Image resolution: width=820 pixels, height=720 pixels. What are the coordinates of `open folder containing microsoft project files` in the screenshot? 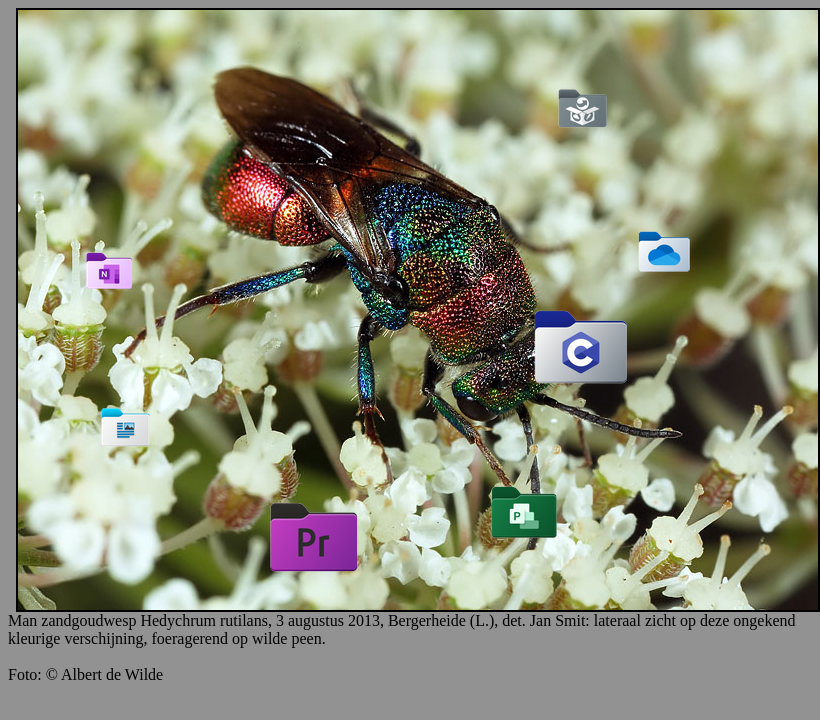 It's located at (524, 514).